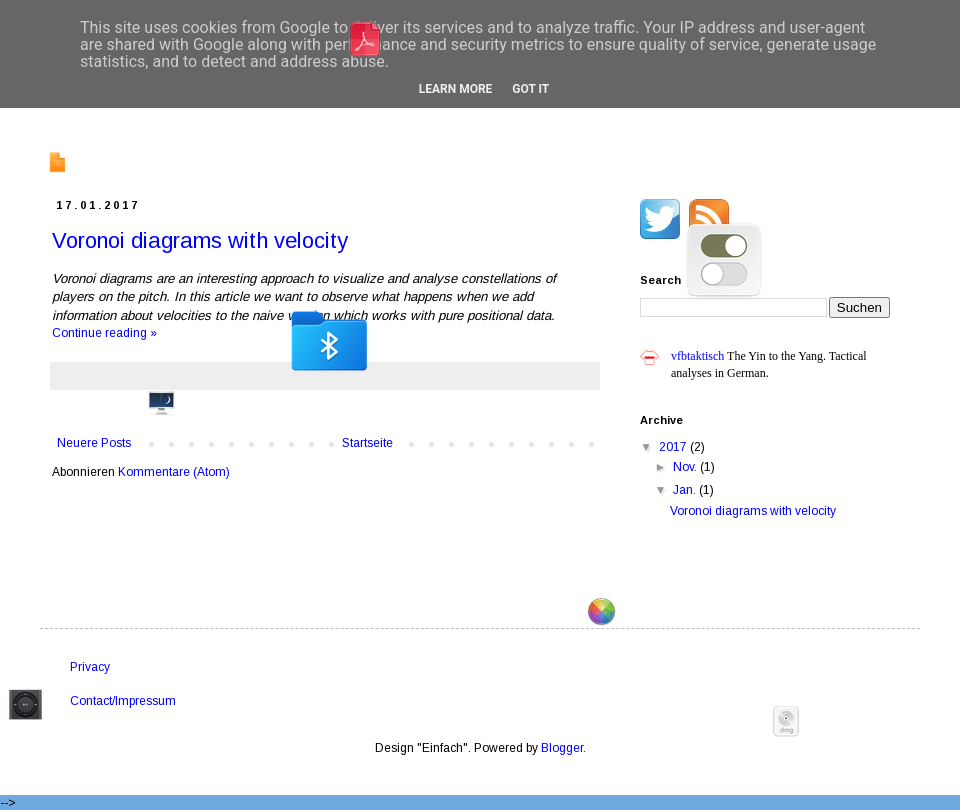 The width and height of the screenshot is (960, 810). I want to click on access ipod shuffle device settings, so click(25, 704).